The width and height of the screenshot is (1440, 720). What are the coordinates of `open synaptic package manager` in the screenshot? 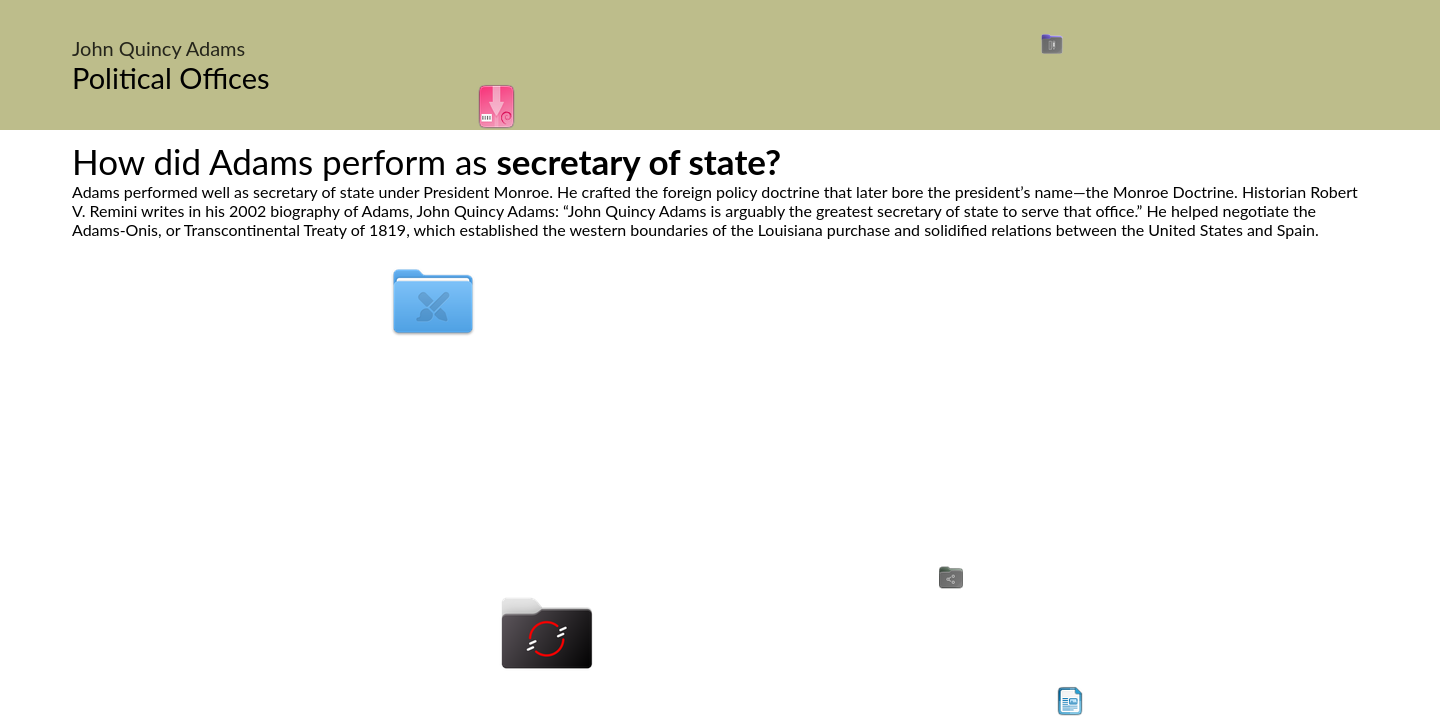 It's located at (496, 106).